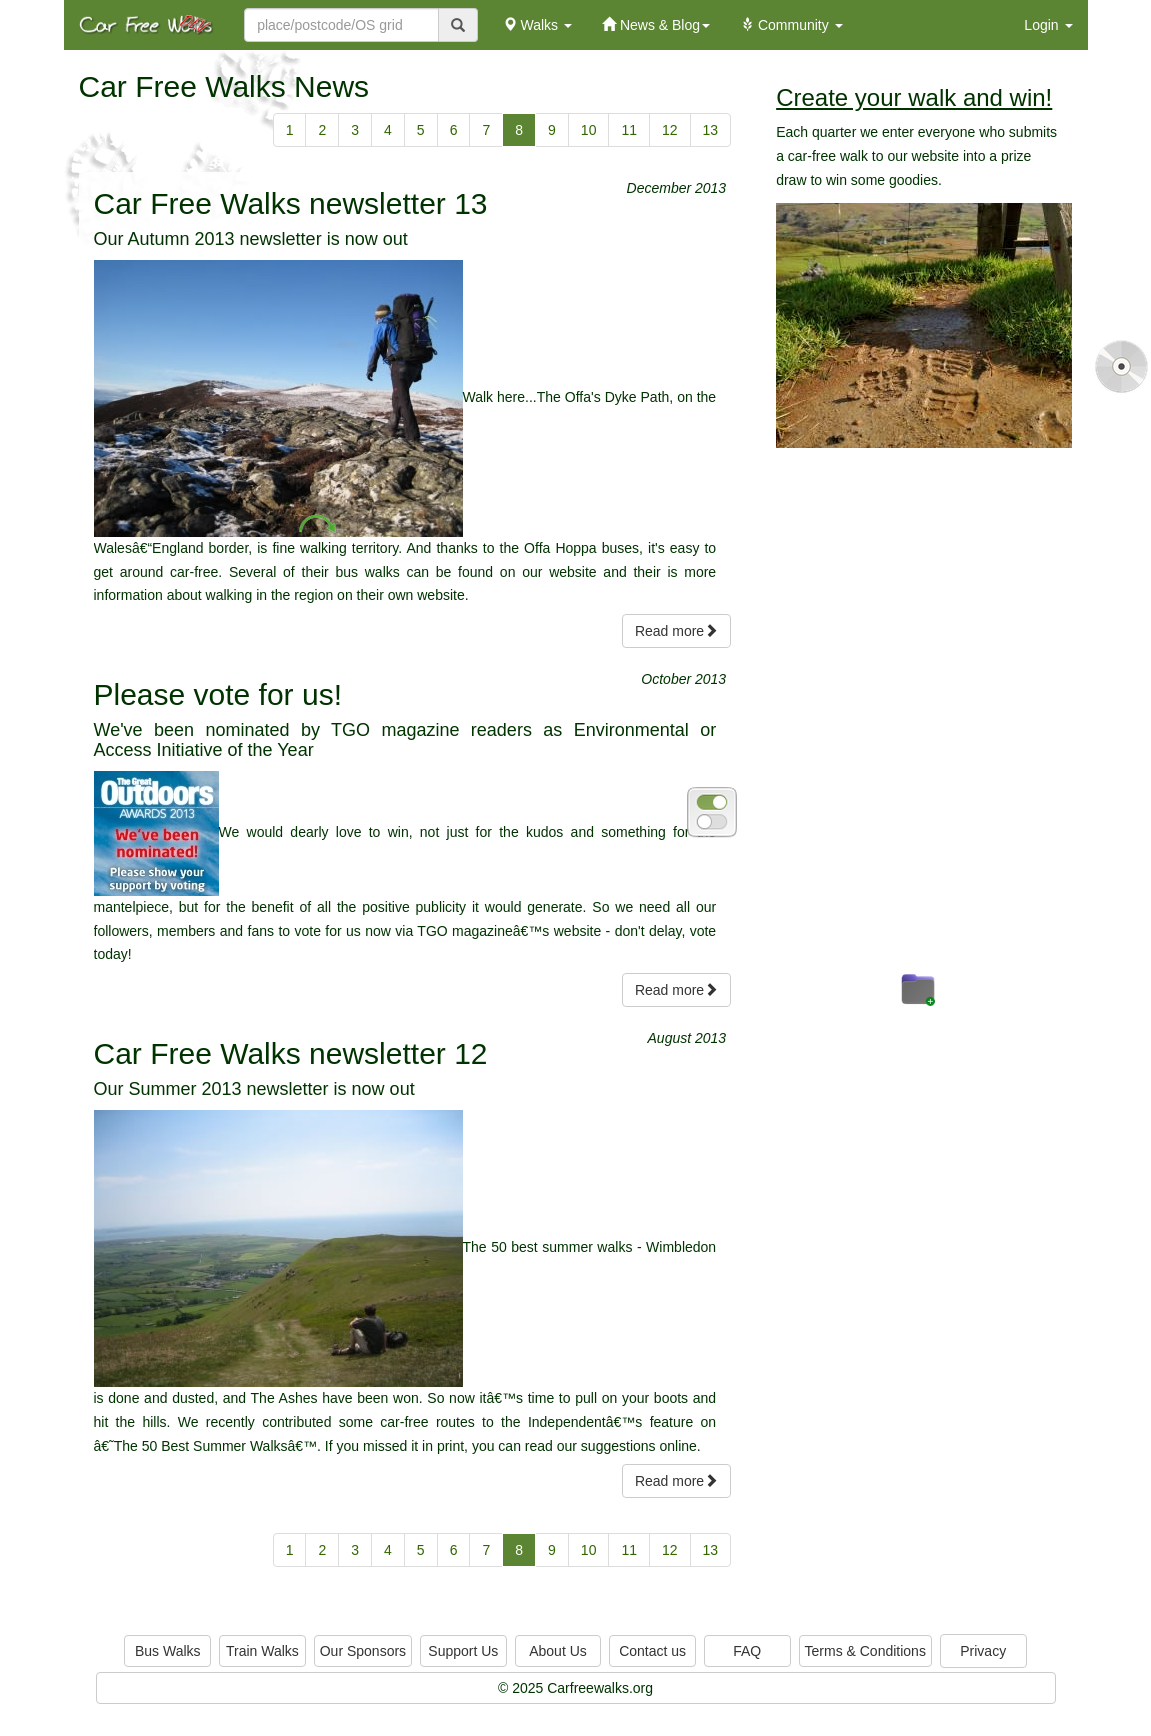 Image resolution: width=1151 pixels, height=1736 pixels. Describe the element at coordinates (918, 989) in the screenshot. I see `create a new folder` at that location.